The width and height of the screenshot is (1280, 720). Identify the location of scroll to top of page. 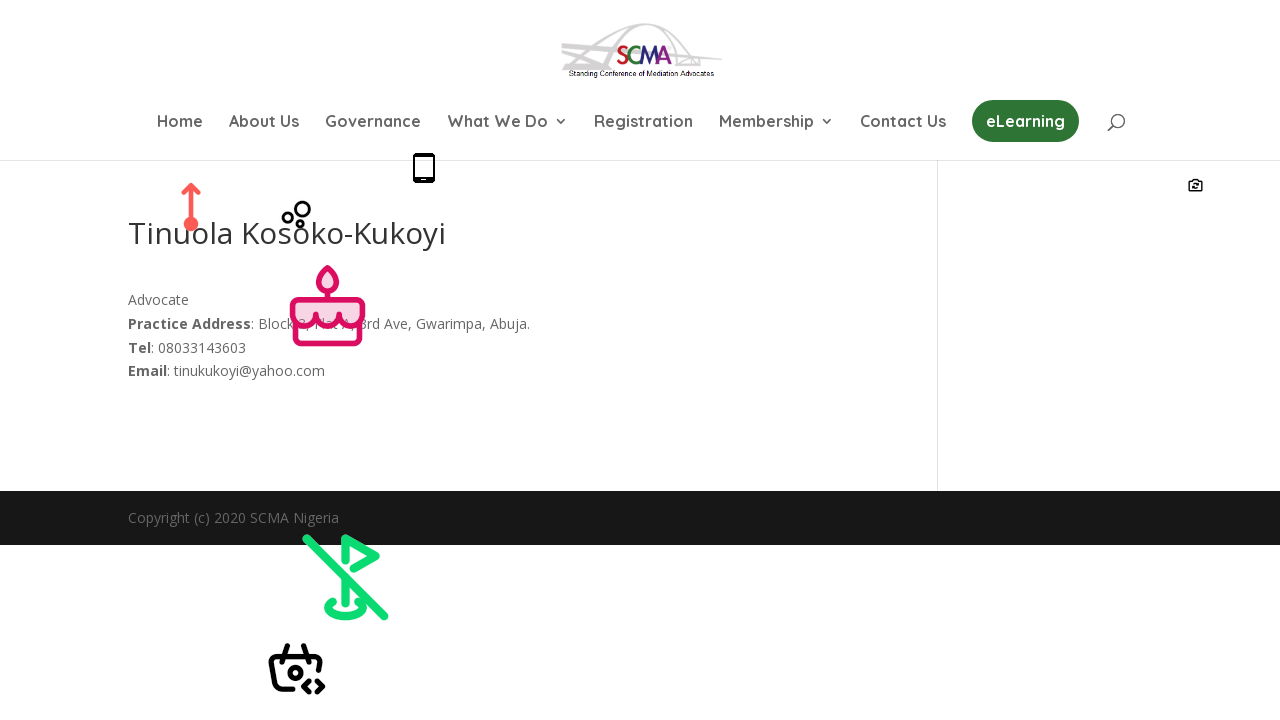
(191, 207).